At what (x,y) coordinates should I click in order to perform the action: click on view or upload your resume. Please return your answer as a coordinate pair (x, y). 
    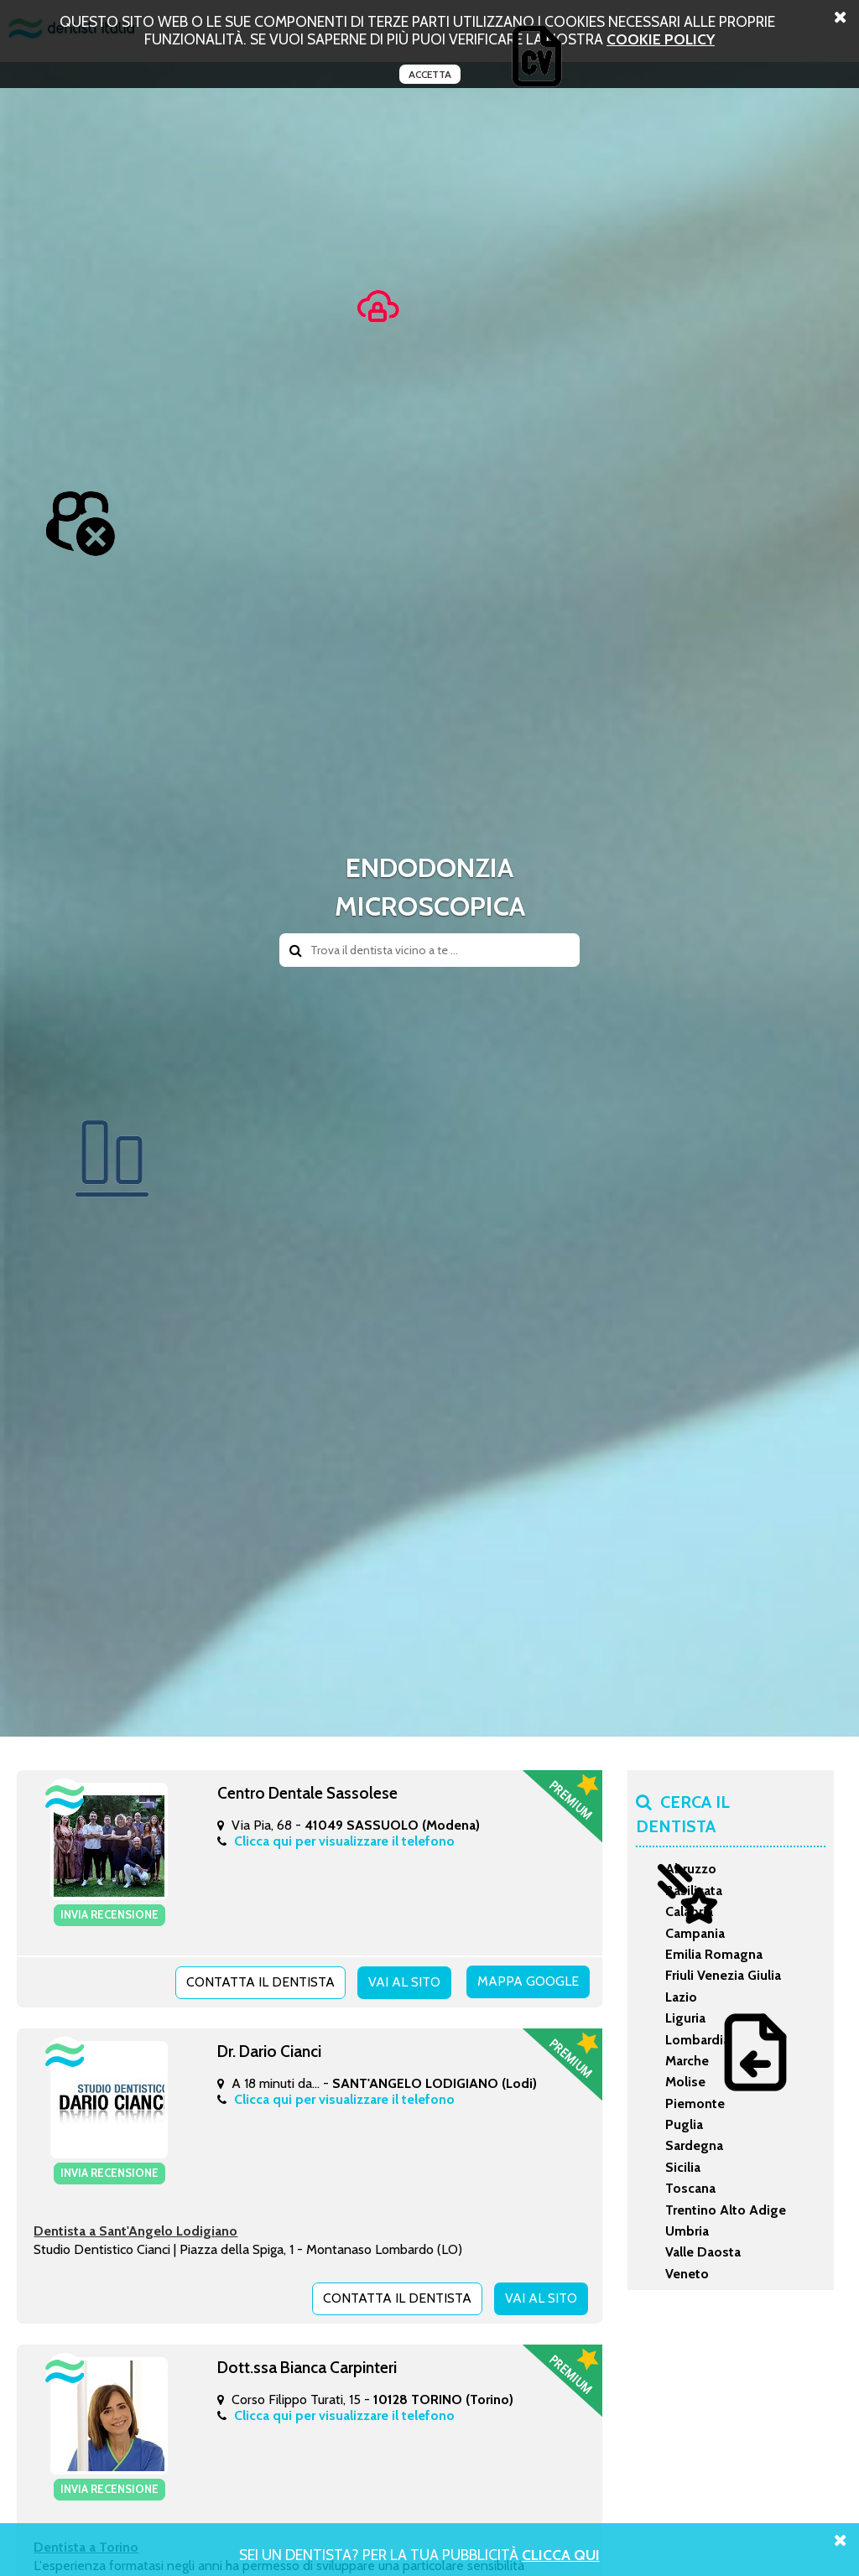
    Looking at the image, I should click on (537, 56).